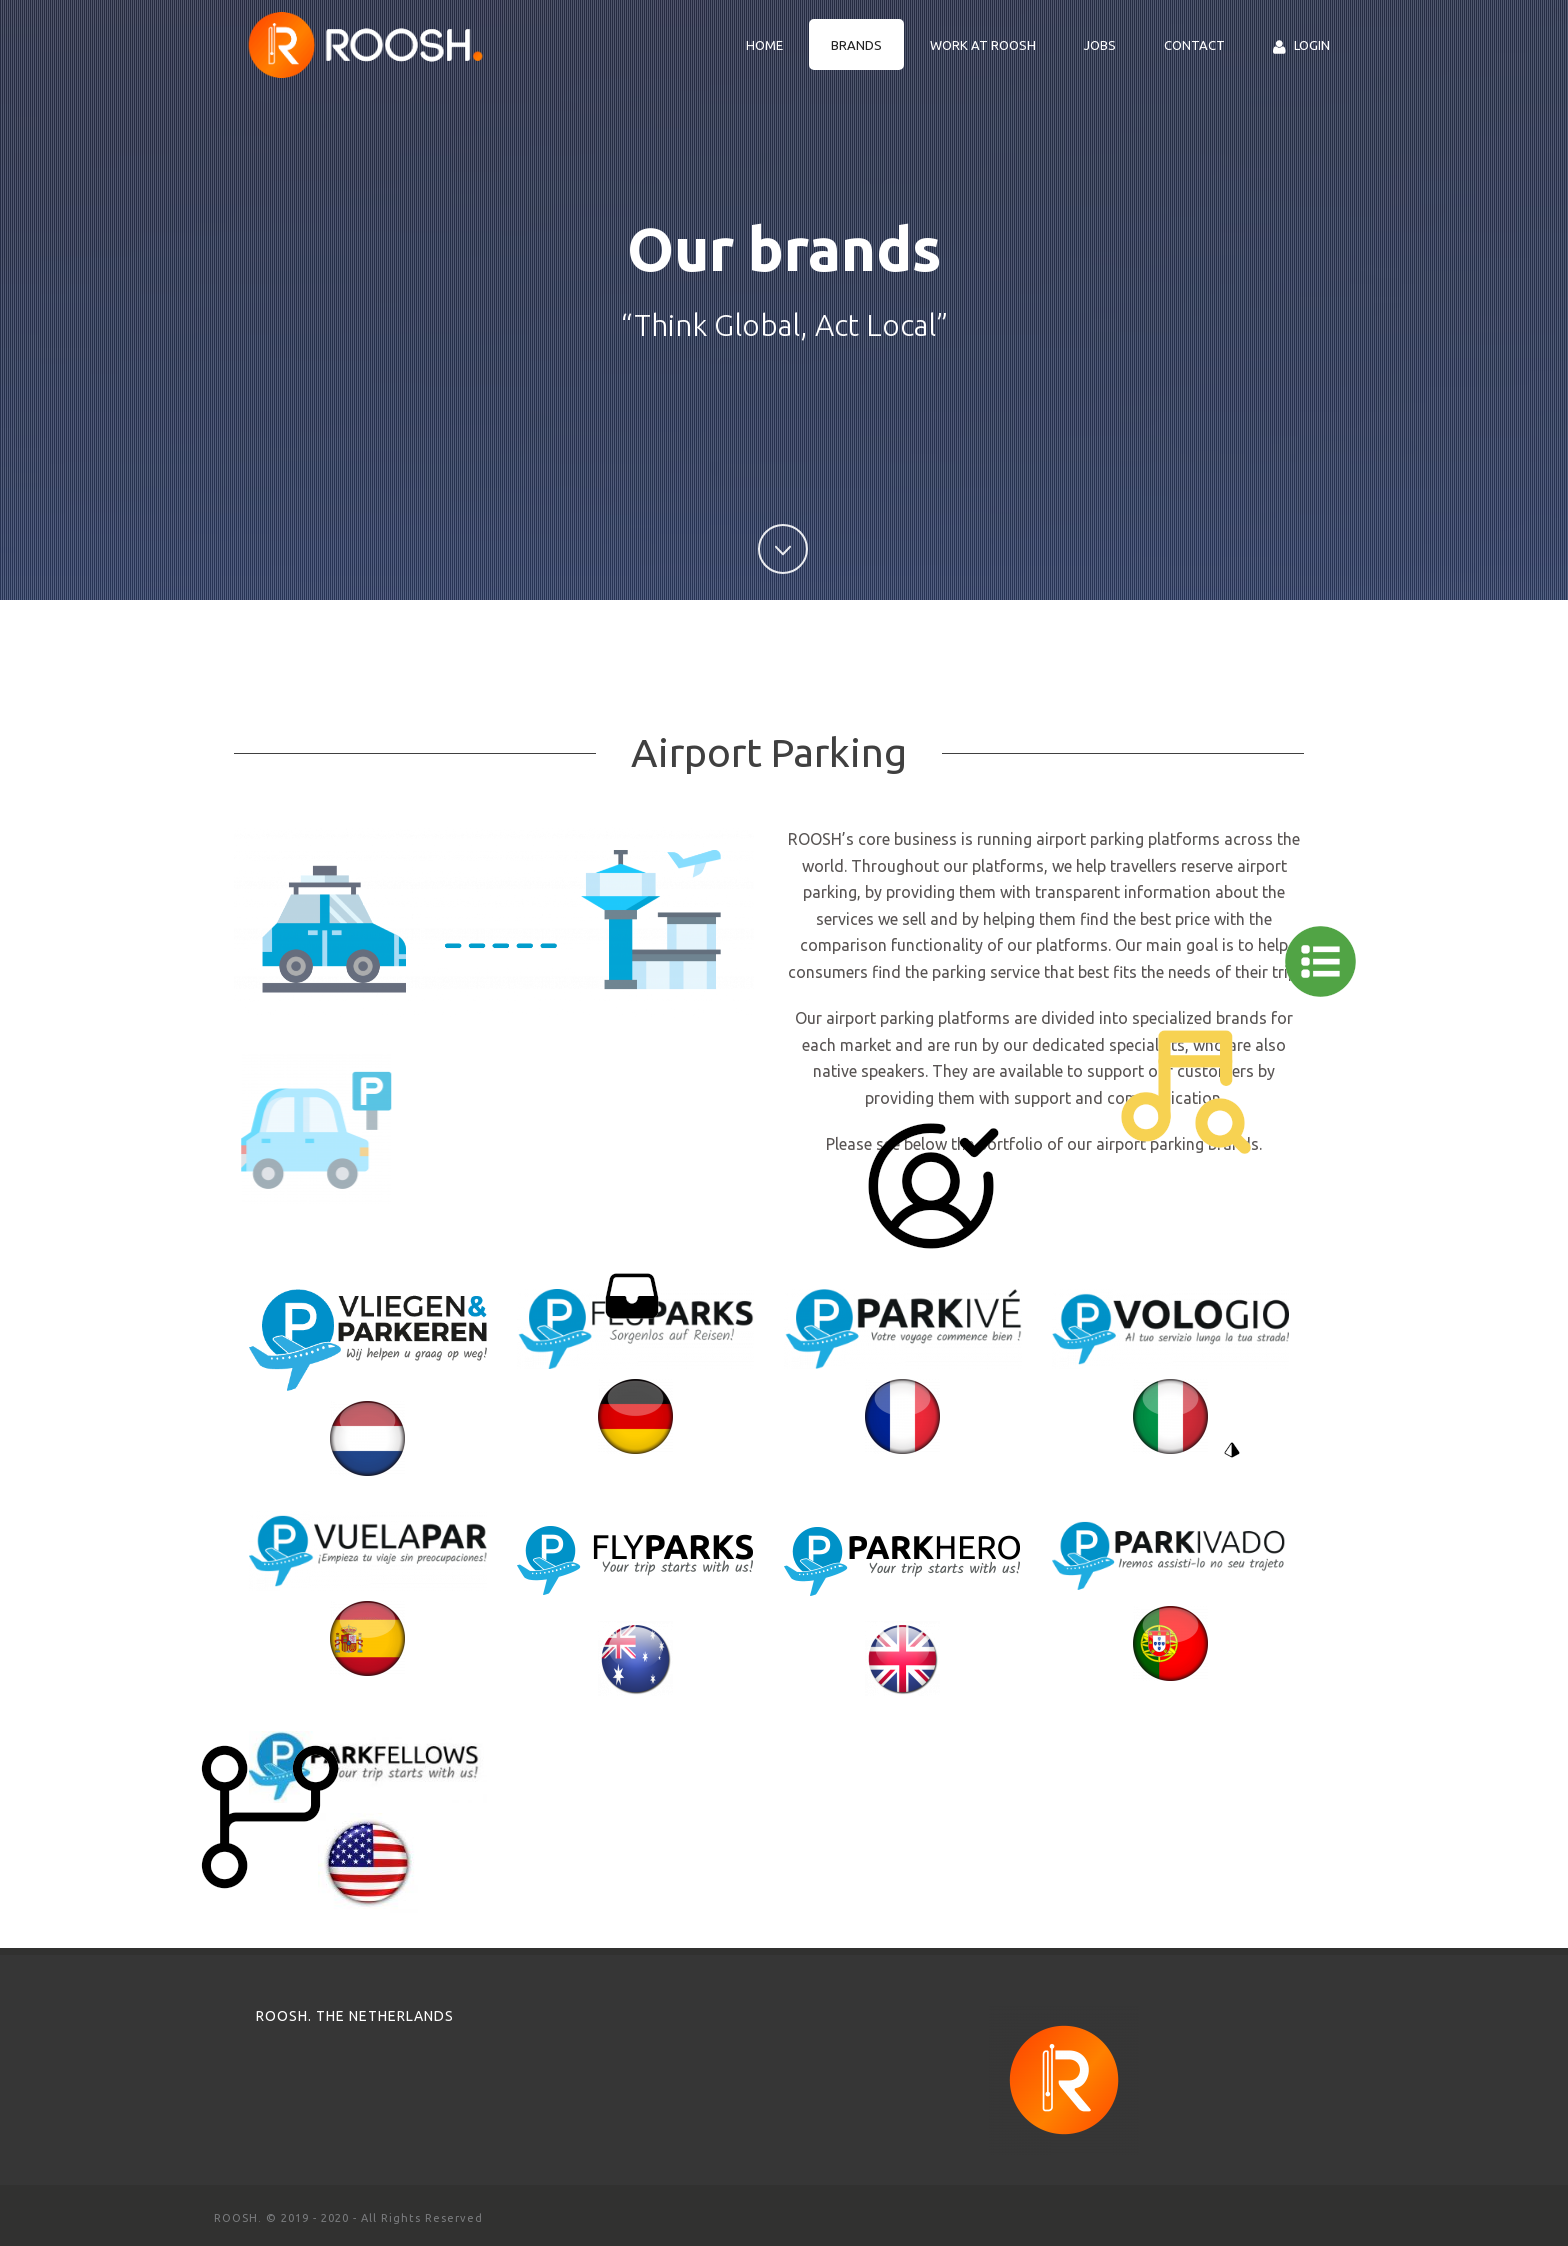 Image resolution: width=1568 pixels, height=2246 pixels. What do you see at coordinates (931, 1186) in the screenshot?
I see `verified user profile` at bounding box center [931, 1186].